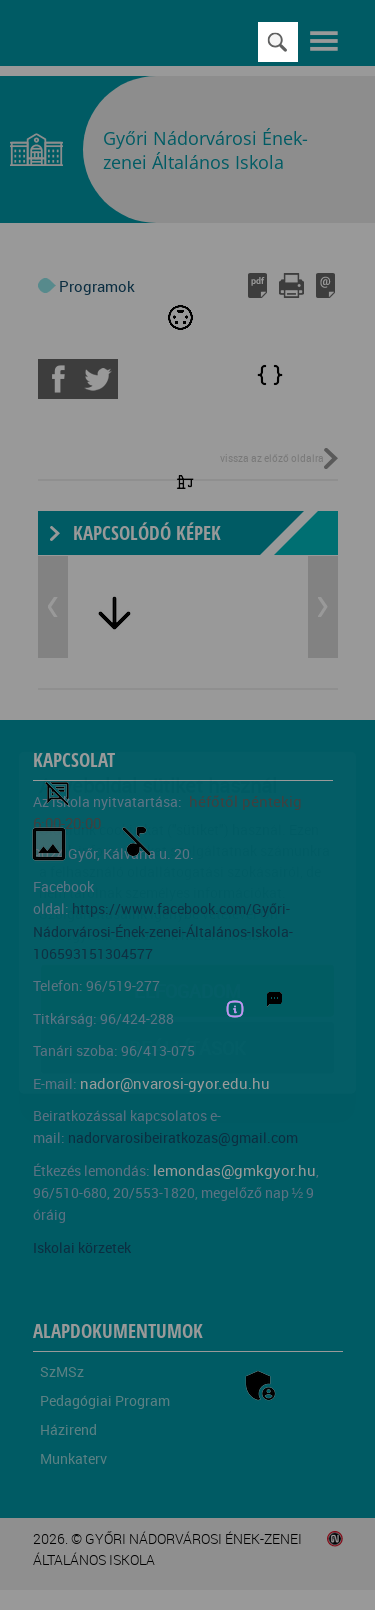 The width and height of the screenshot is (375, 1610). Describe the element at coordinates (260, 1385) in the screenshot. I see `access admin or security settings` at that location.